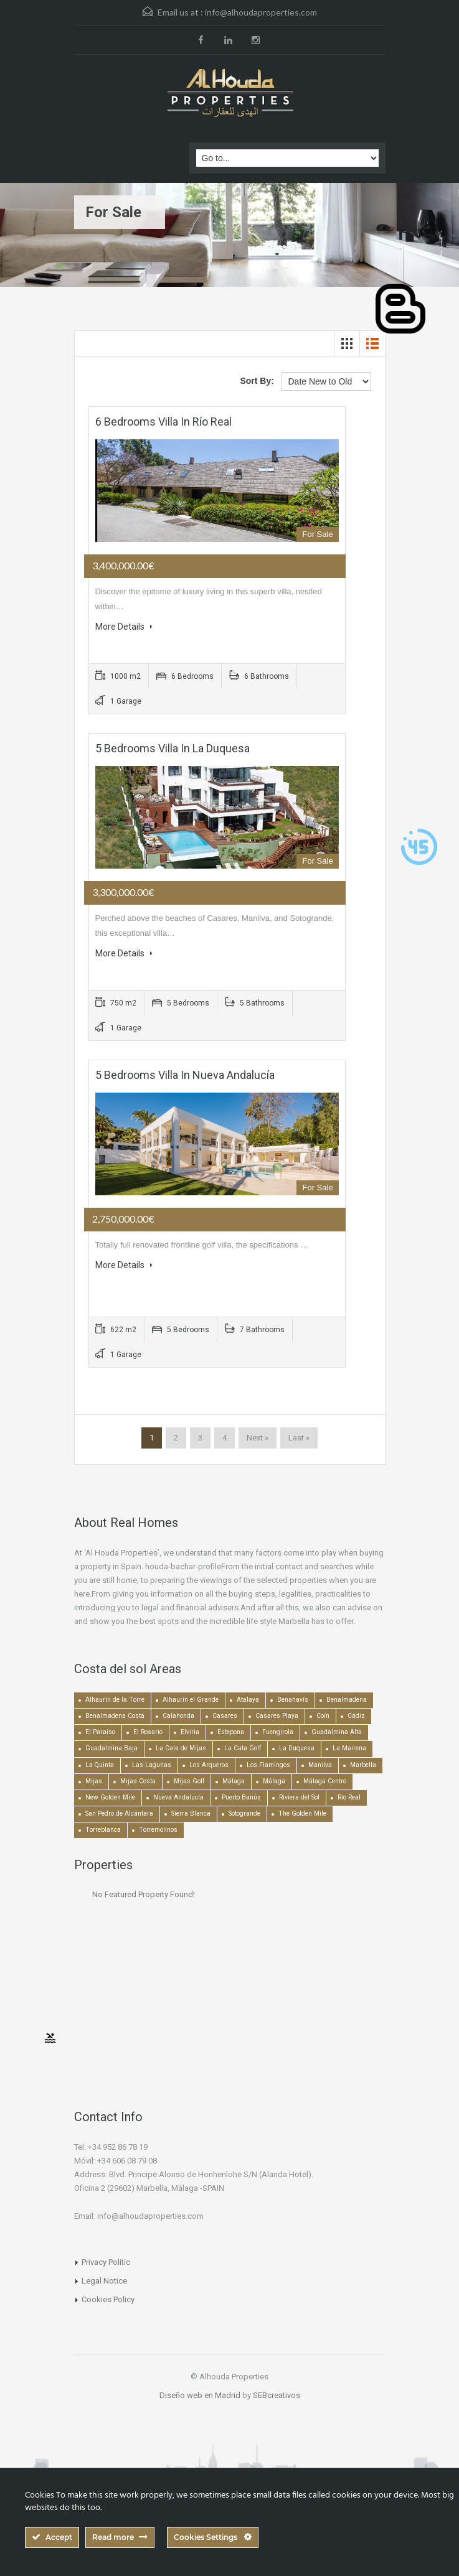  I want to click on open blogger app, so click(400, 309).